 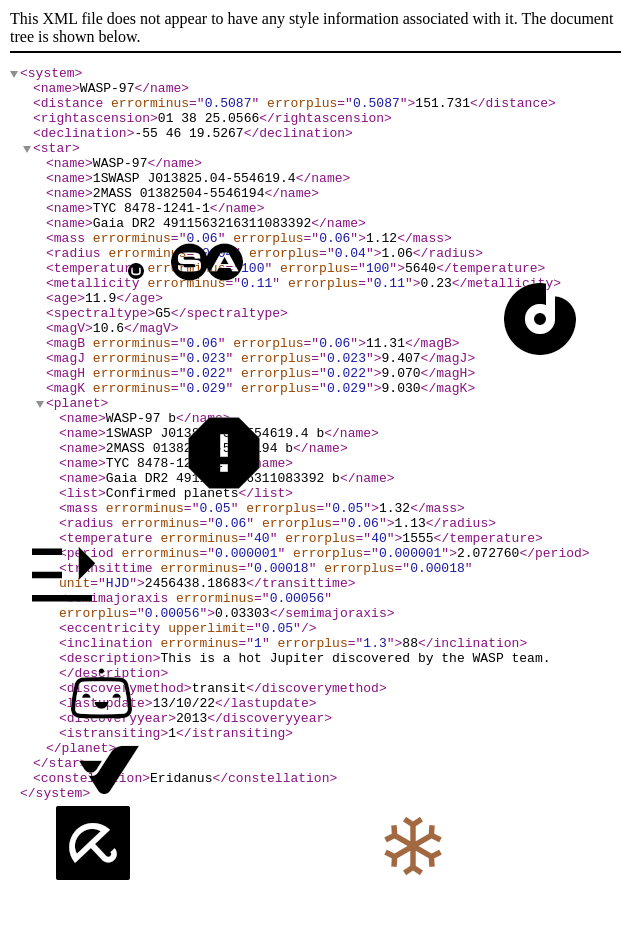 I want to click on indicates spam or junk content, so click(x=224, y=453).